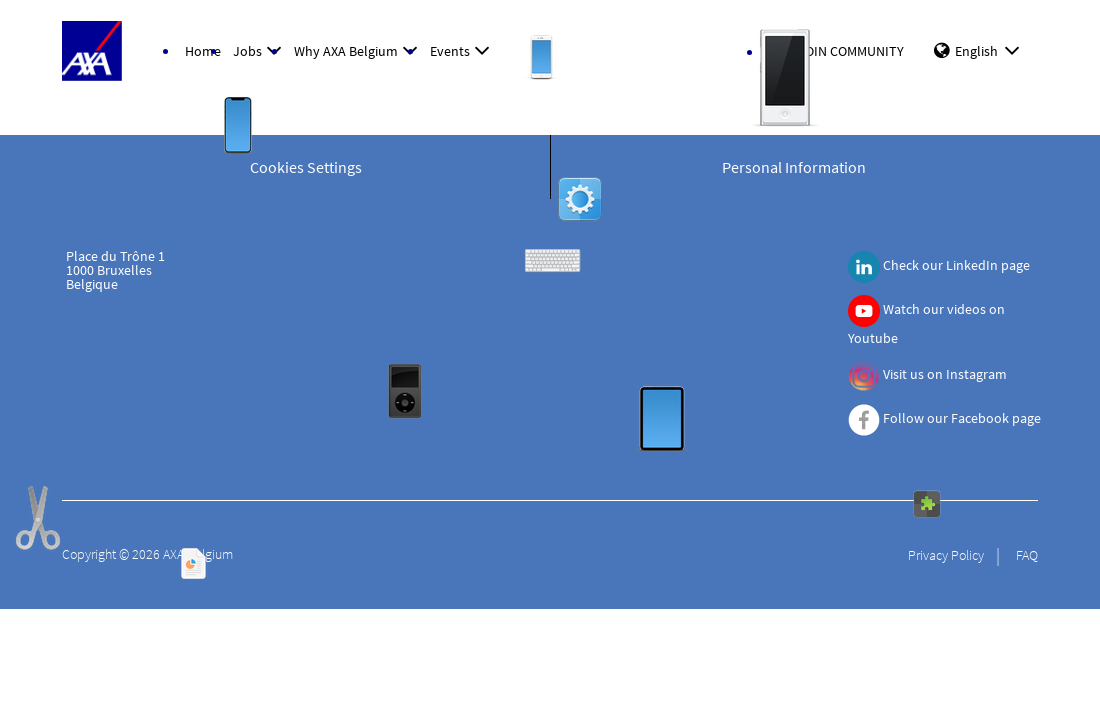  I want to click on iPad Mini device icon, so click(662, 412).